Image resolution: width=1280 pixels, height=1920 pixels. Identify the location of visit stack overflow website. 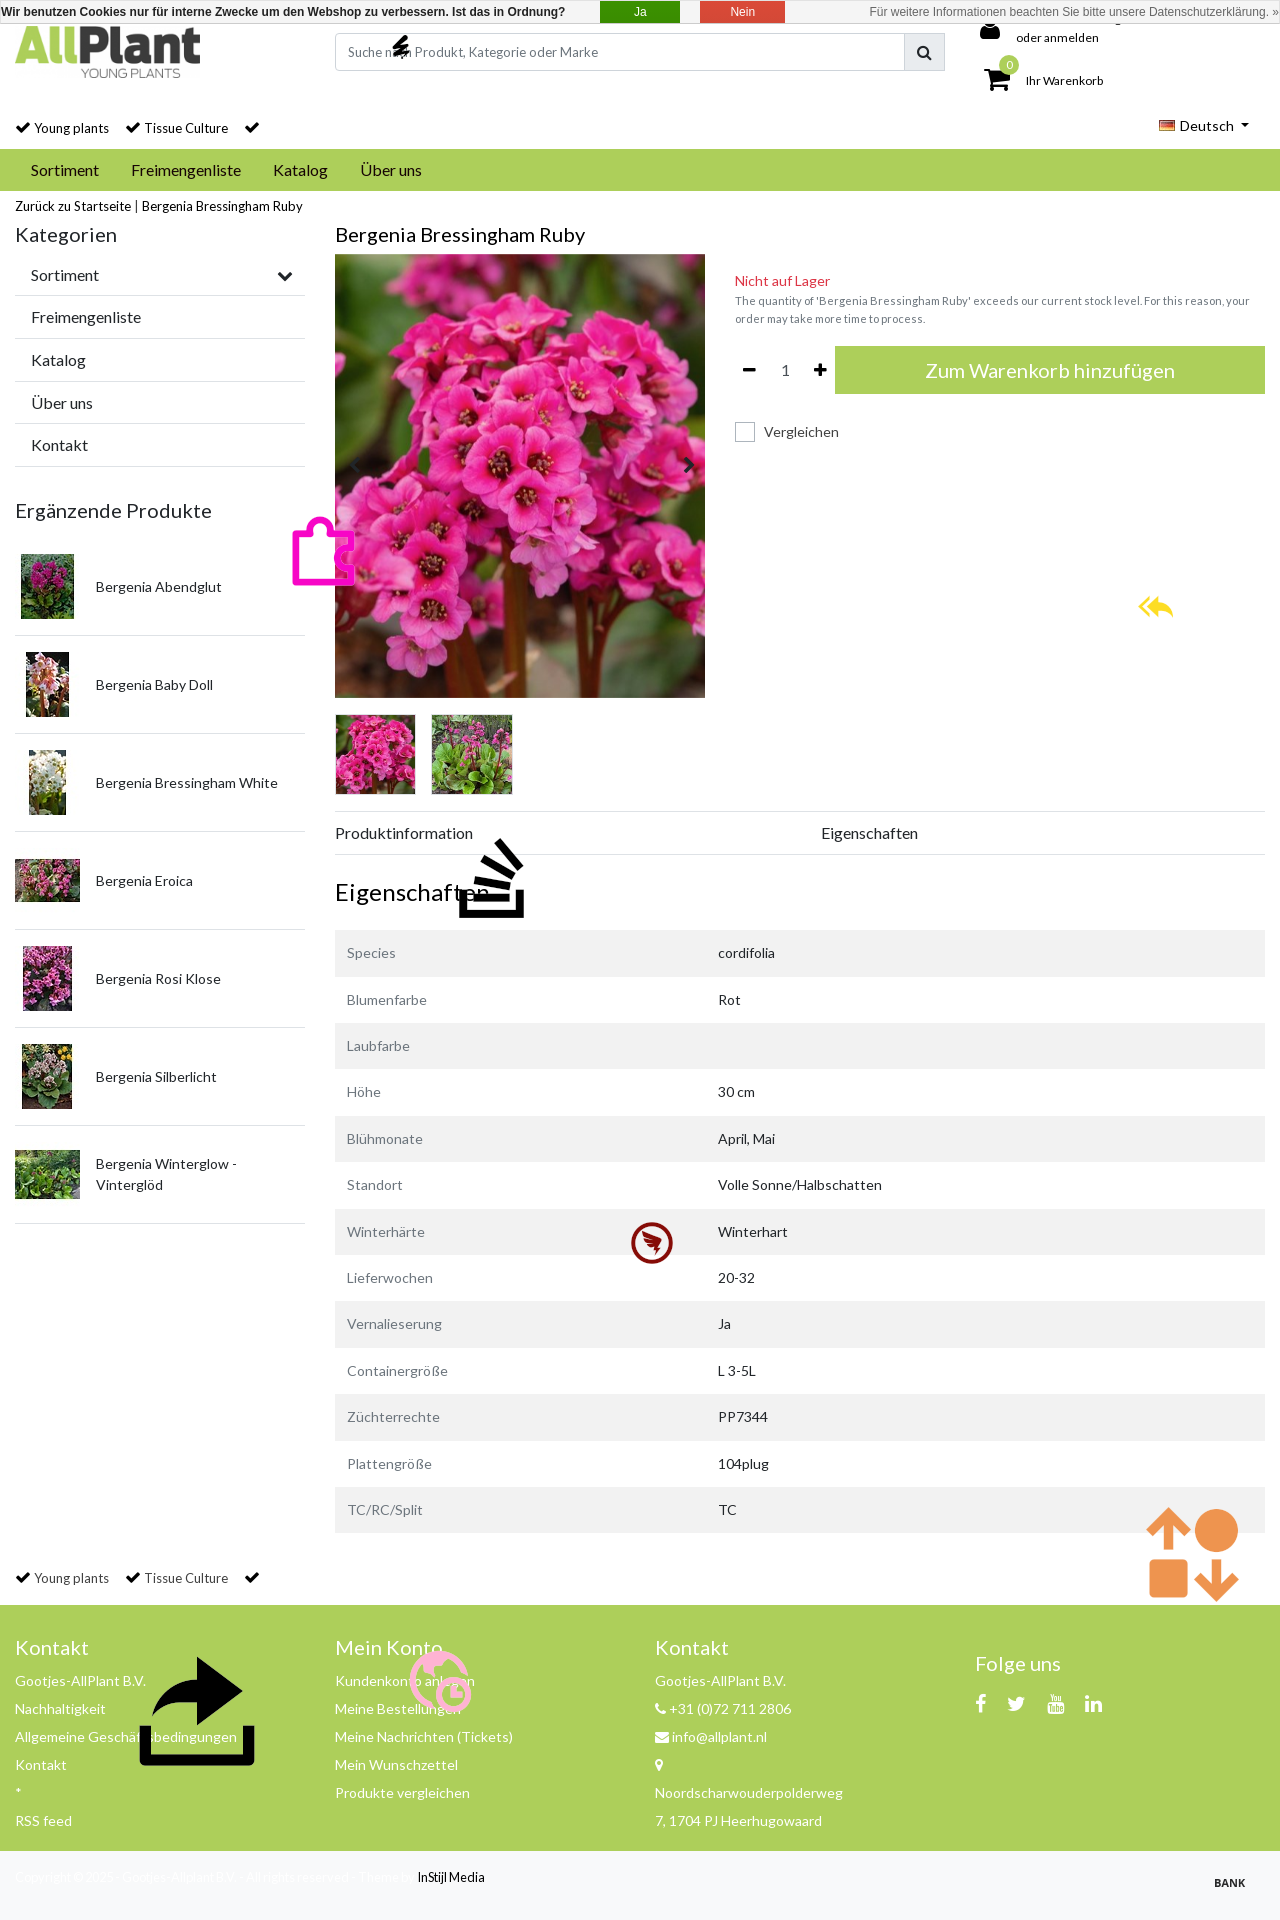
(491, 877).